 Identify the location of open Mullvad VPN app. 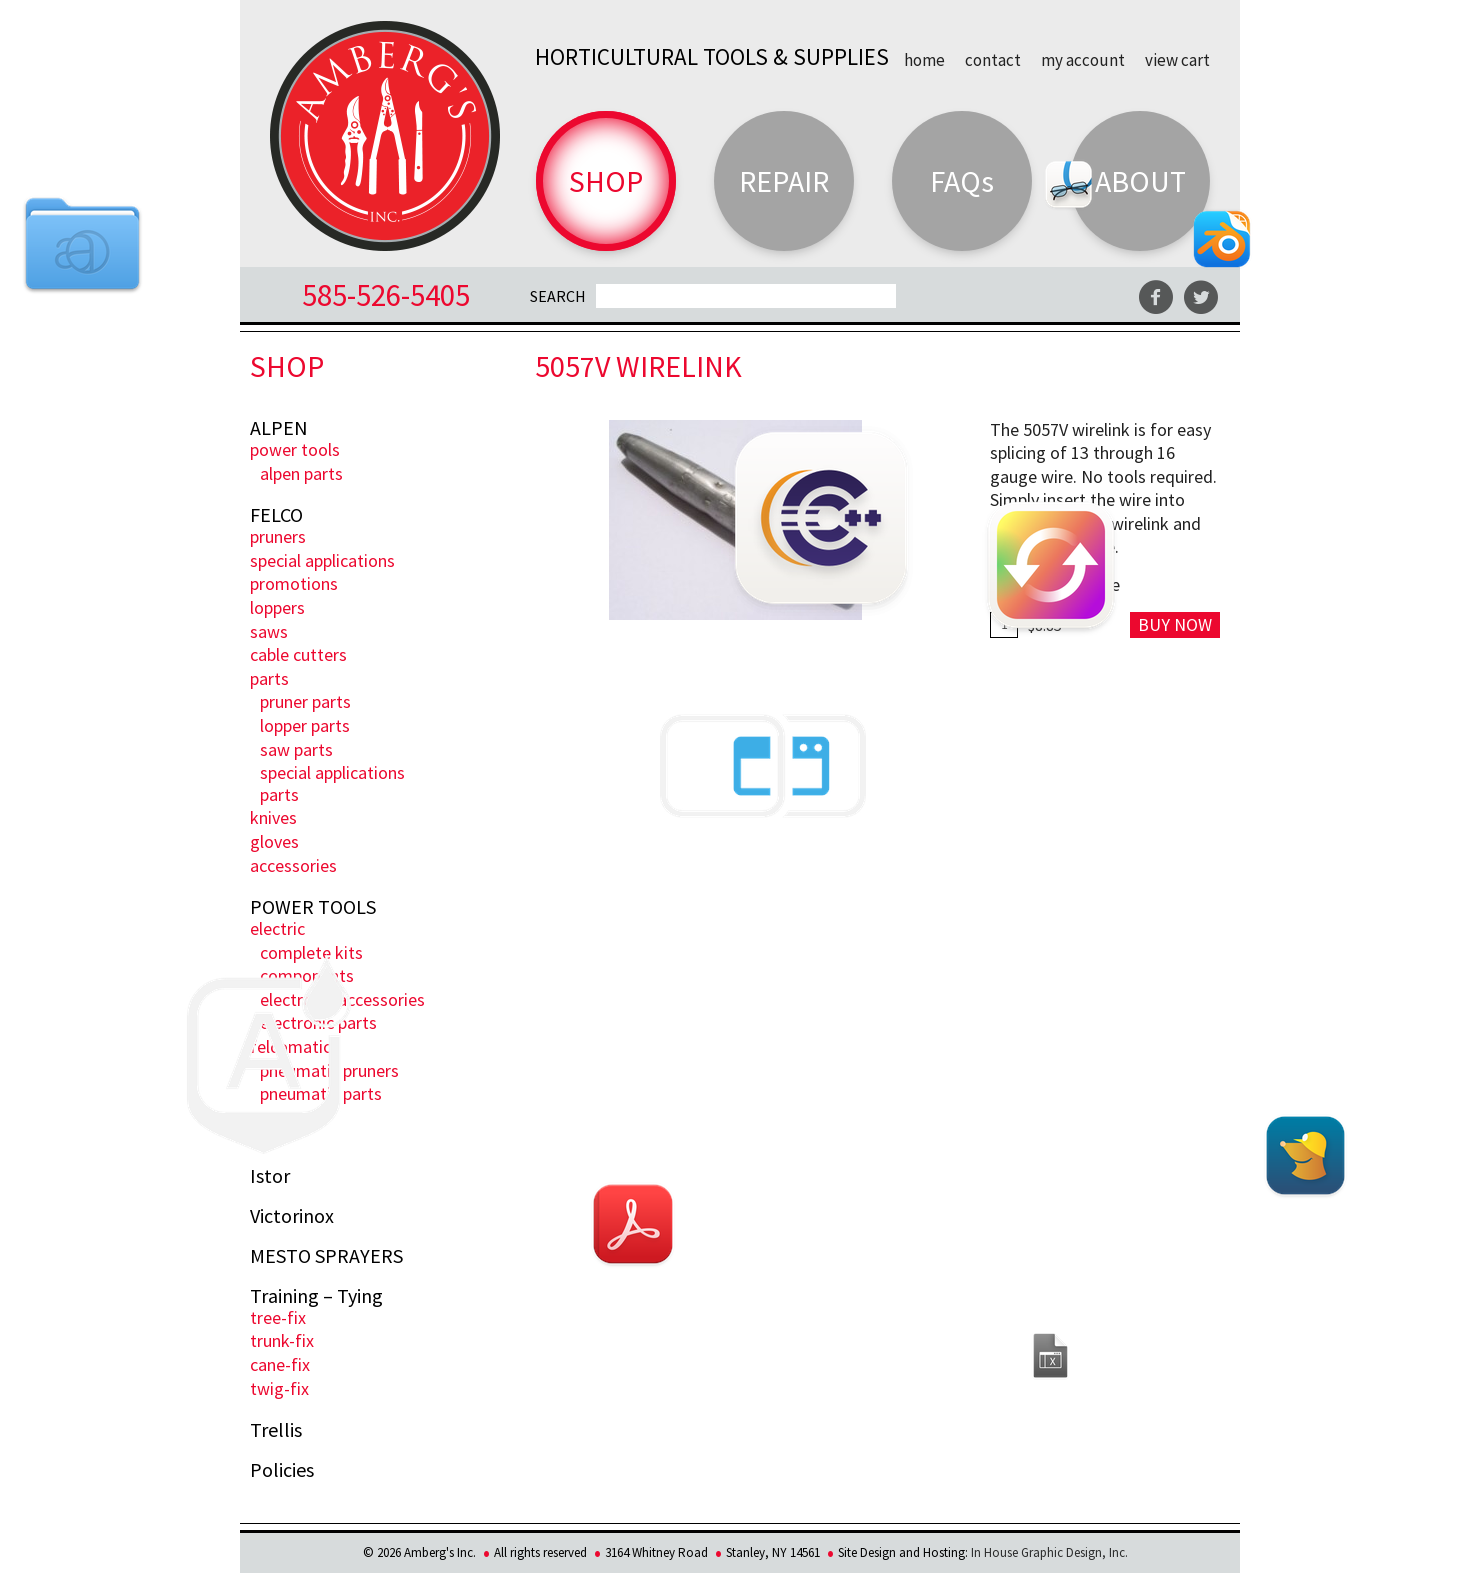
(1305, 1155).